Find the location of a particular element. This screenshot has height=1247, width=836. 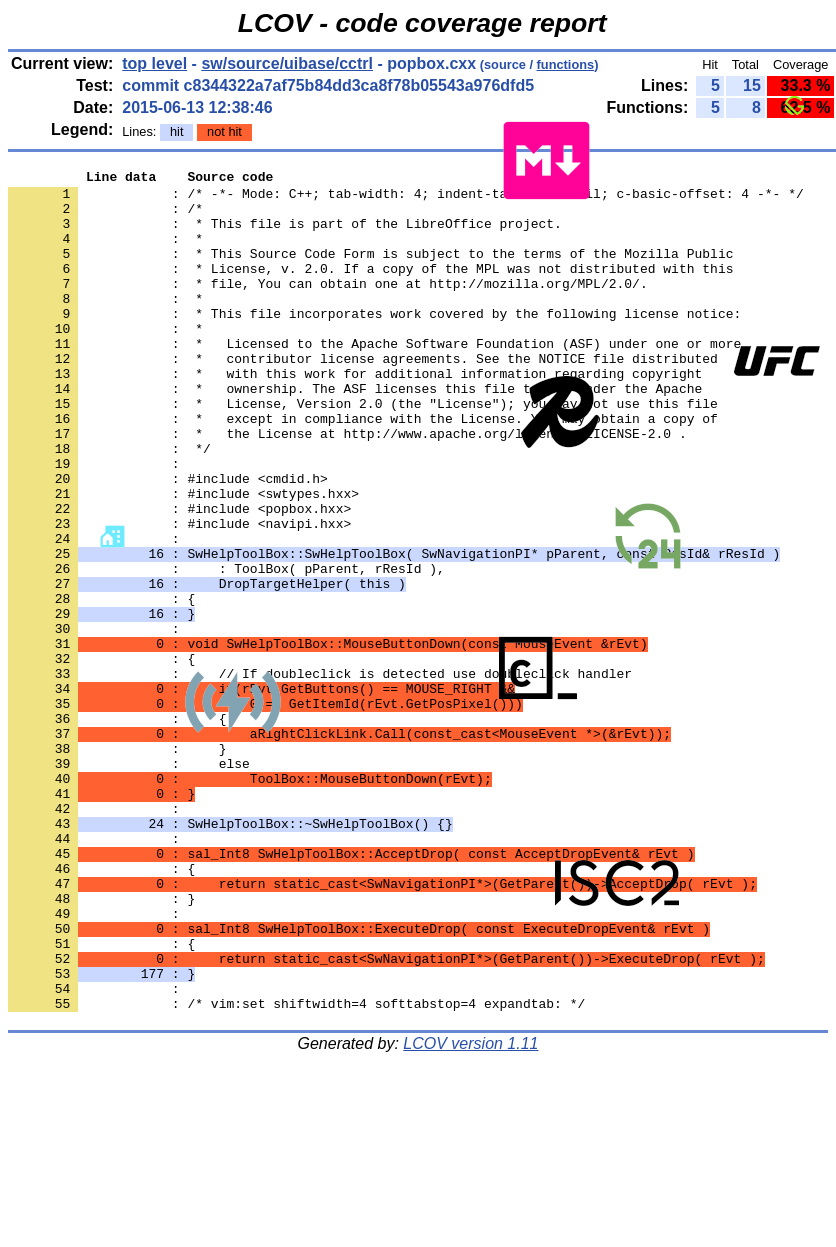

download markdown file is located at coordinates (546, 160).